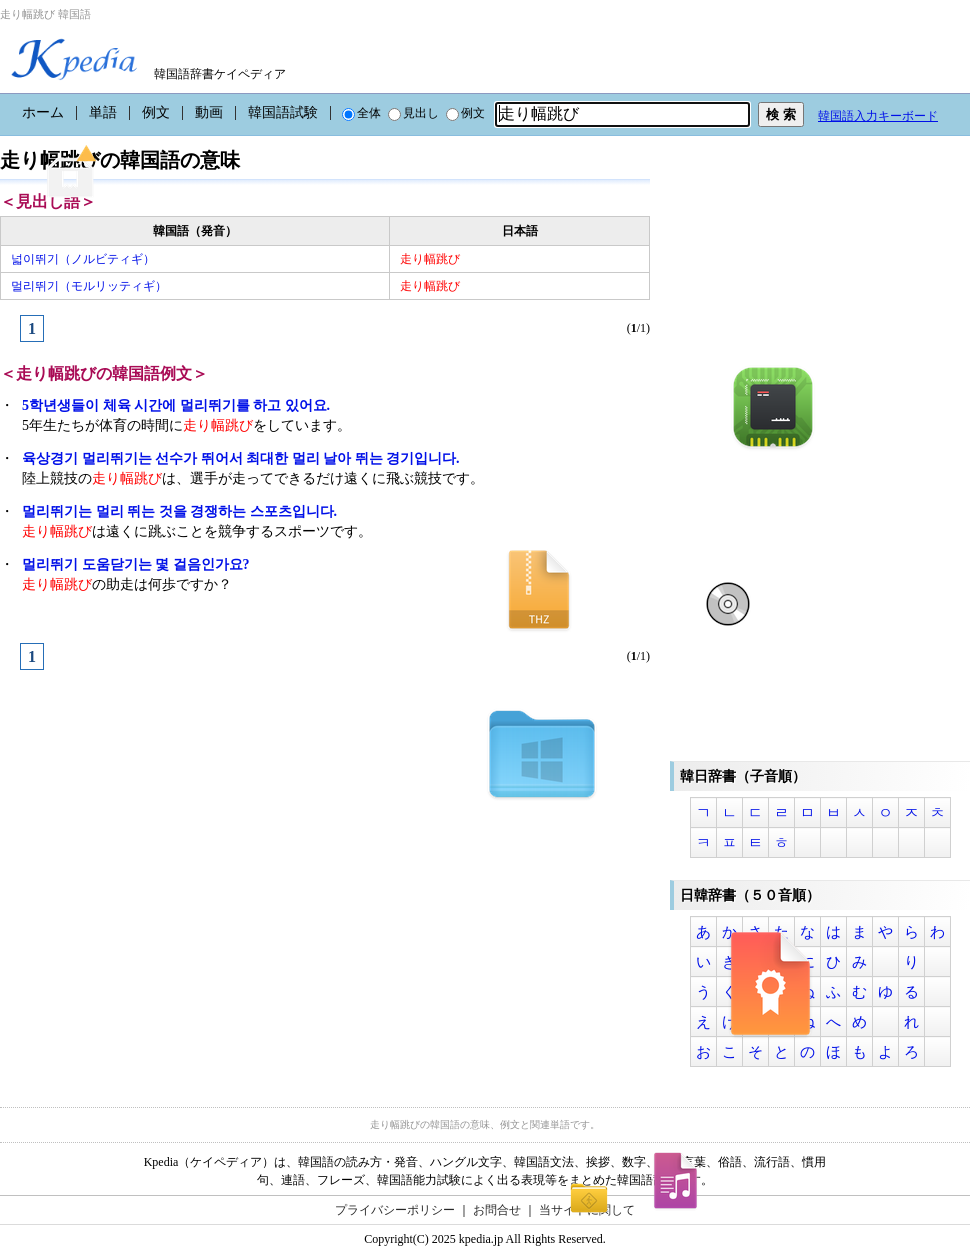 The width and height of the screenshot is (970, 1258). What do you see at coordinates (773, 407) in the screenshot?
I see `view system memory usage` at bounding box center [773, 407].